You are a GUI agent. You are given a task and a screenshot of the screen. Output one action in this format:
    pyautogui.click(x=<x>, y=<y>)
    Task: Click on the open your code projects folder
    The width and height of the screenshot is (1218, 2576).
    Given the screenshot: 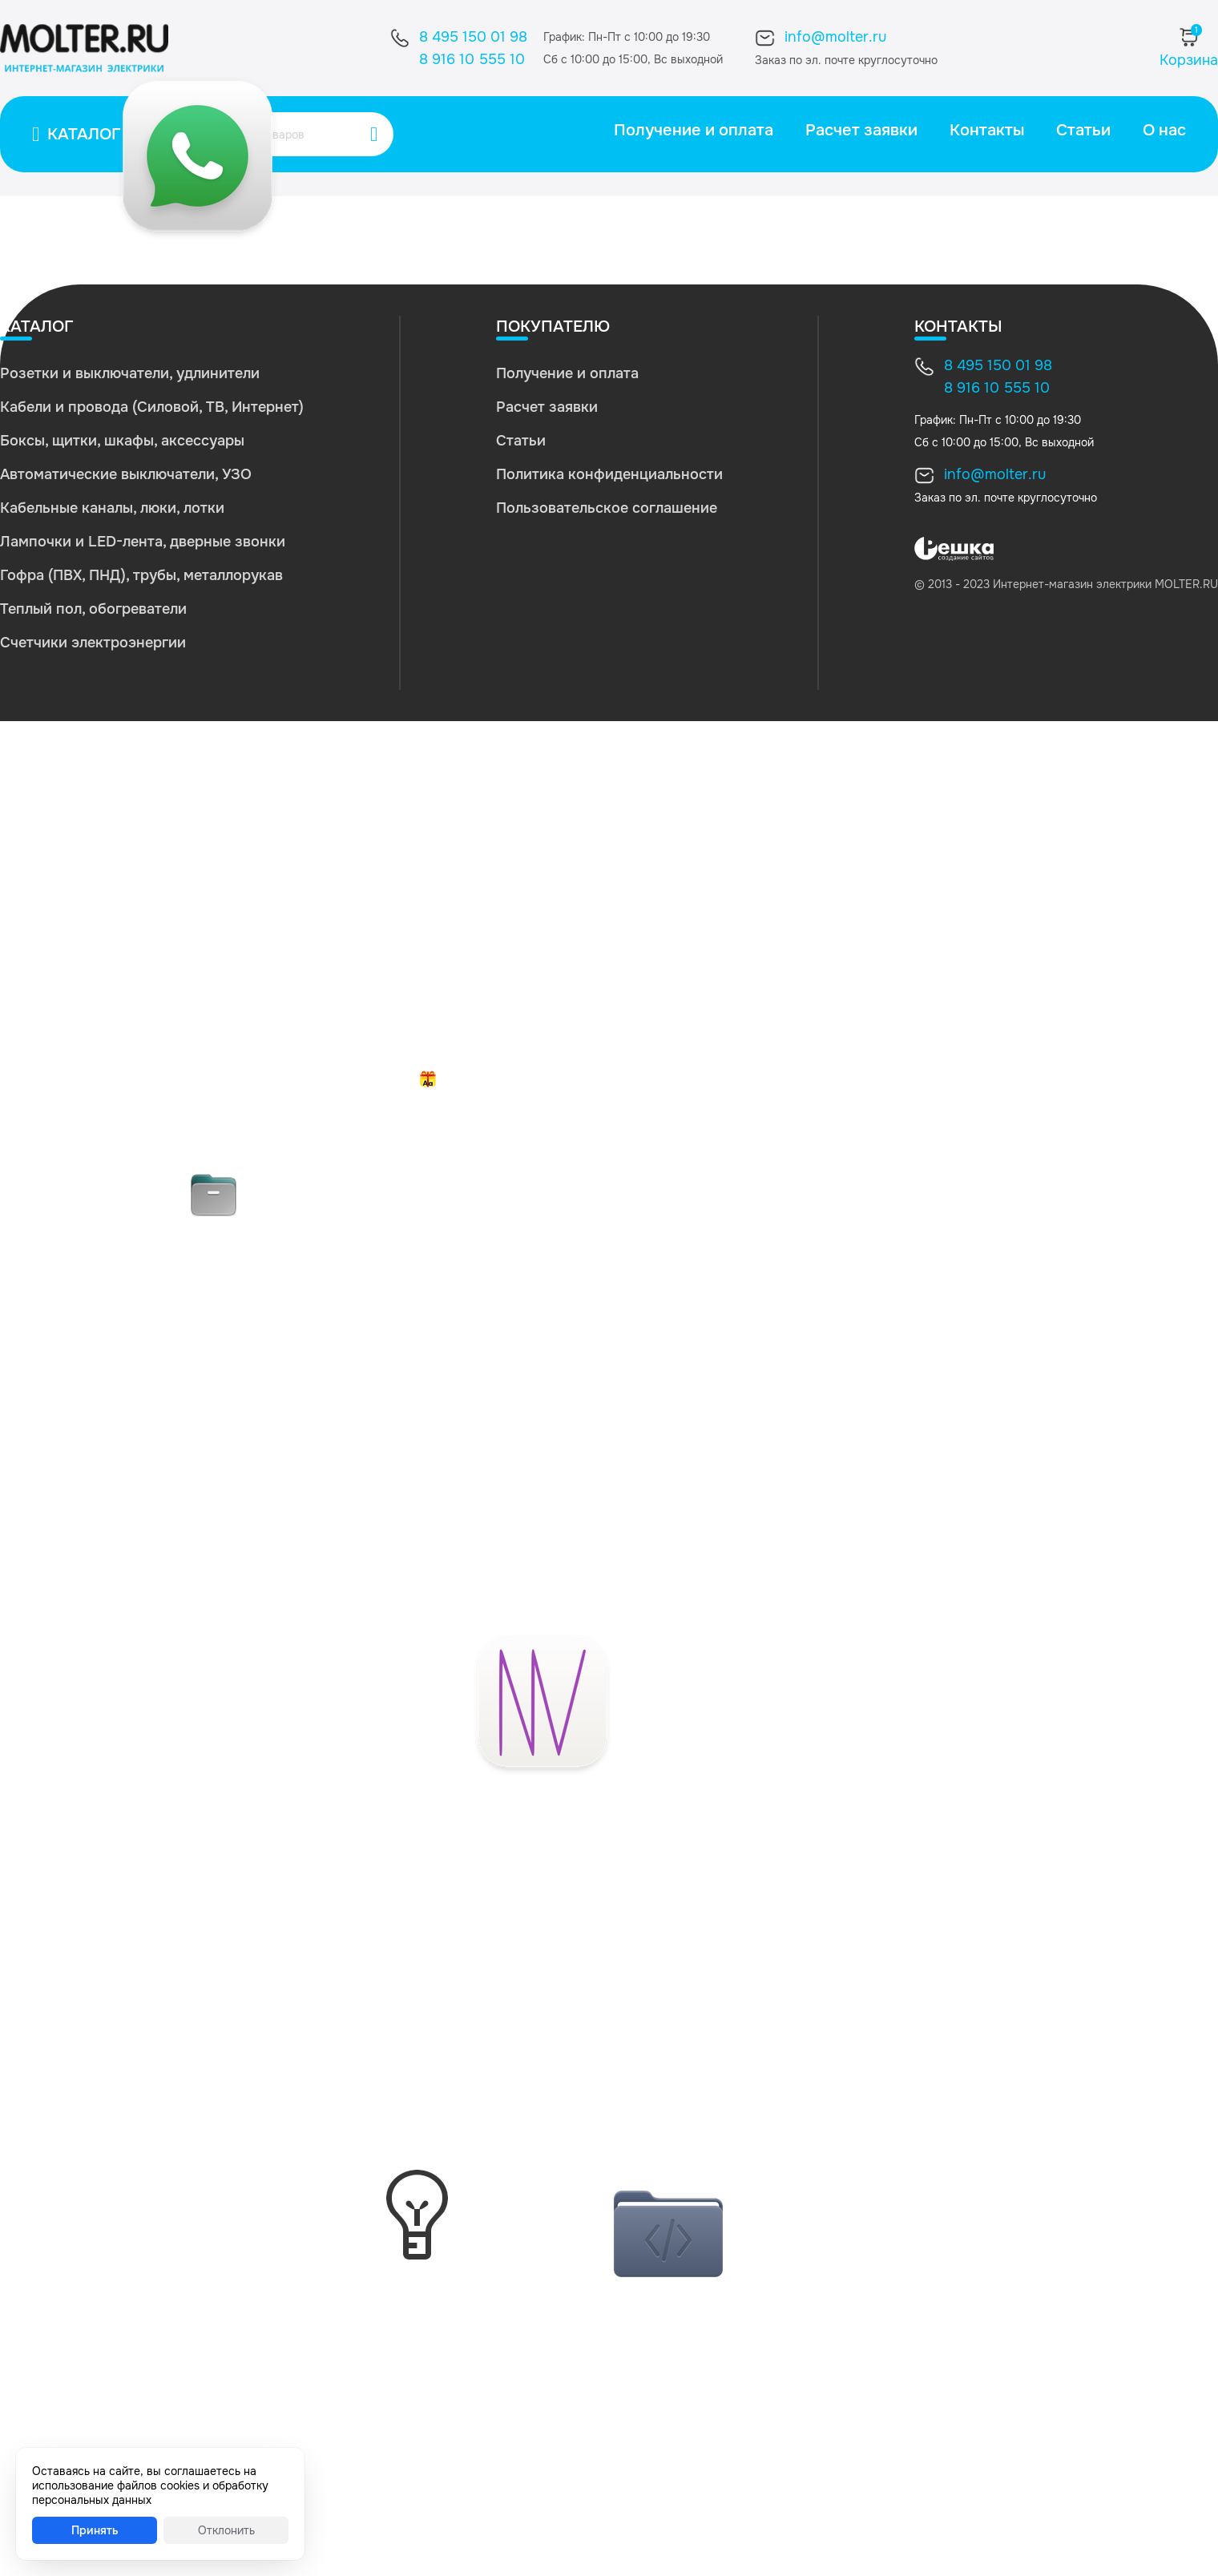 What is the action you would take?
    pyautogui.click(x=668, y=2234)
    